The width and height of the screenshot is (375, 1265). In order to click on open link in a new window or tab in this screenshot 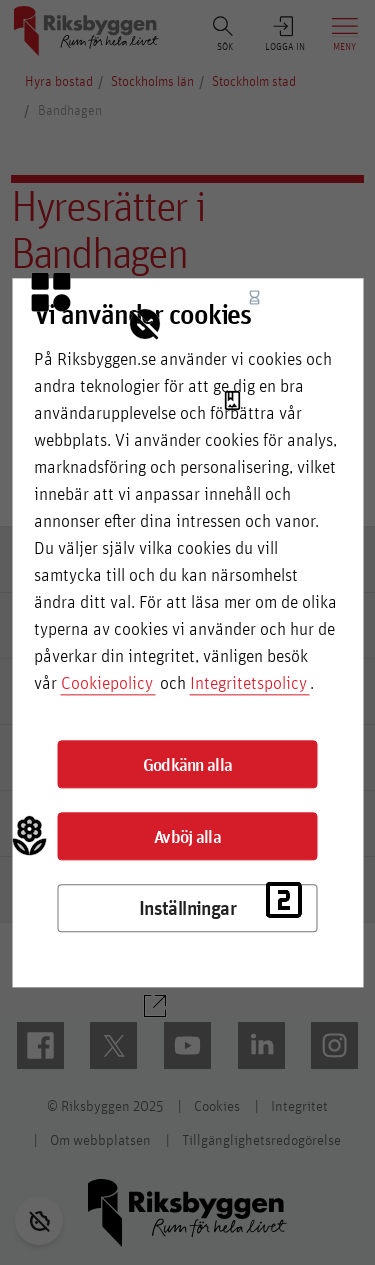, I will do `click(155, 1006)`.